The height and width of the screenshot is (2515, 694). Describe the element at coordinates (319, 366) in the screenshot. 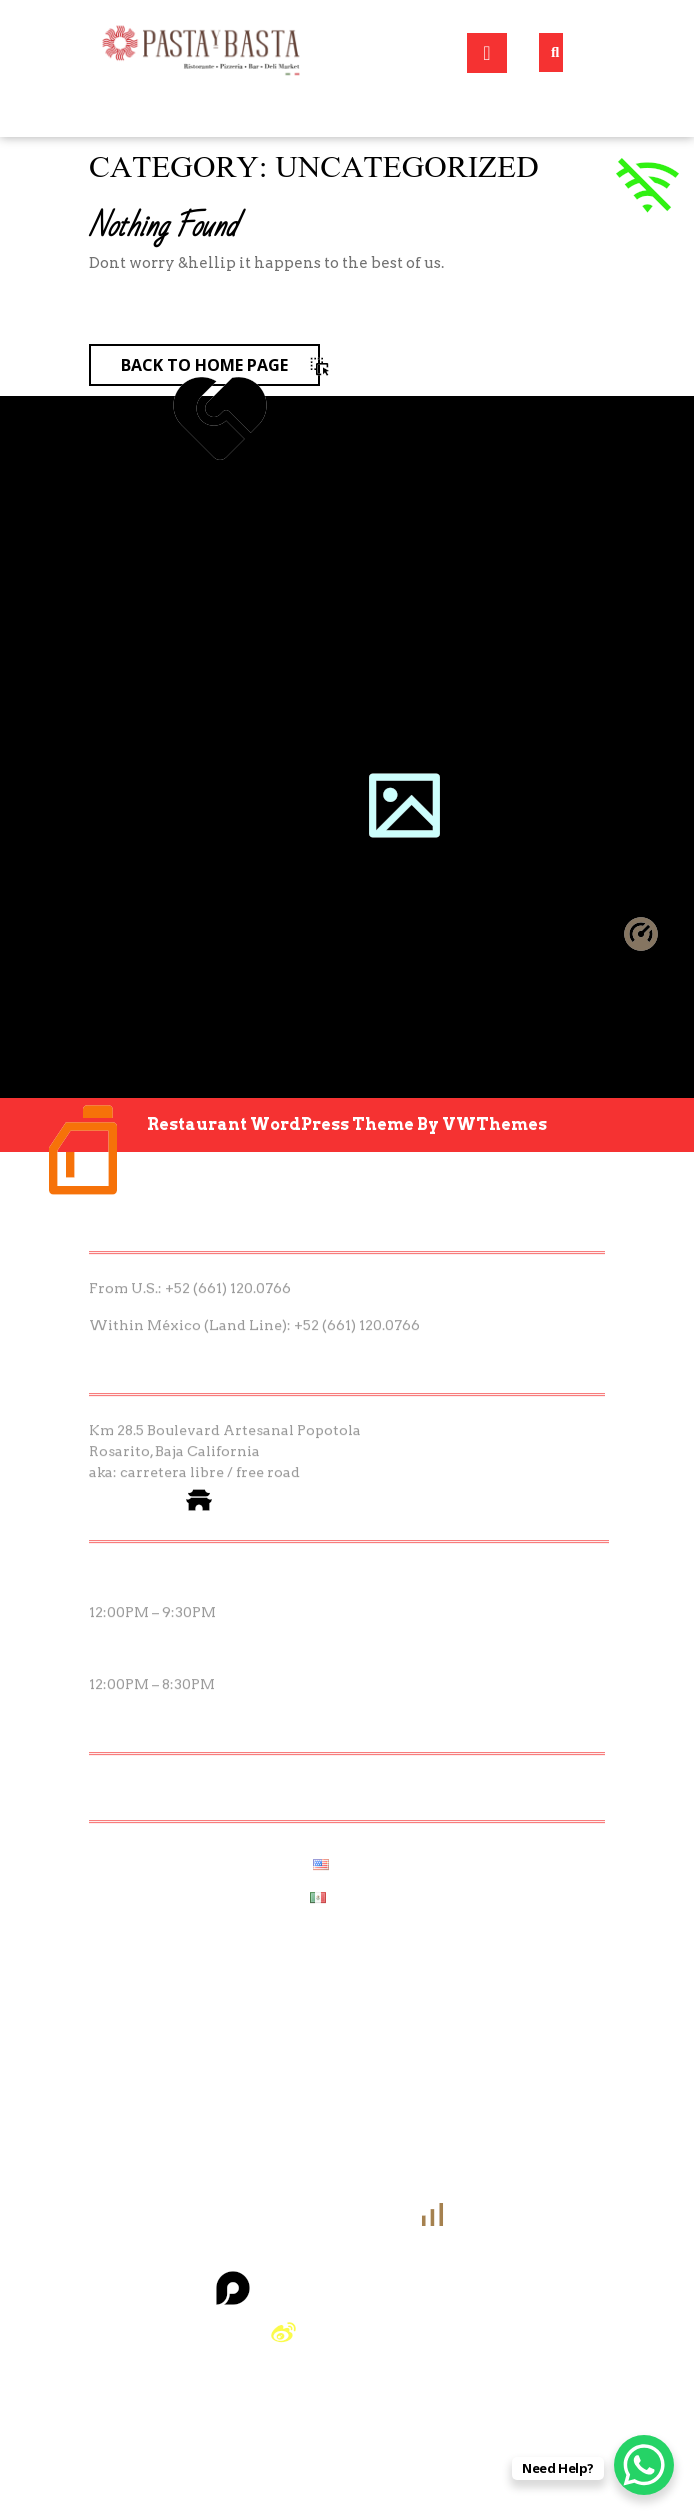

I see `drag and drop to rearrange items` at that location.